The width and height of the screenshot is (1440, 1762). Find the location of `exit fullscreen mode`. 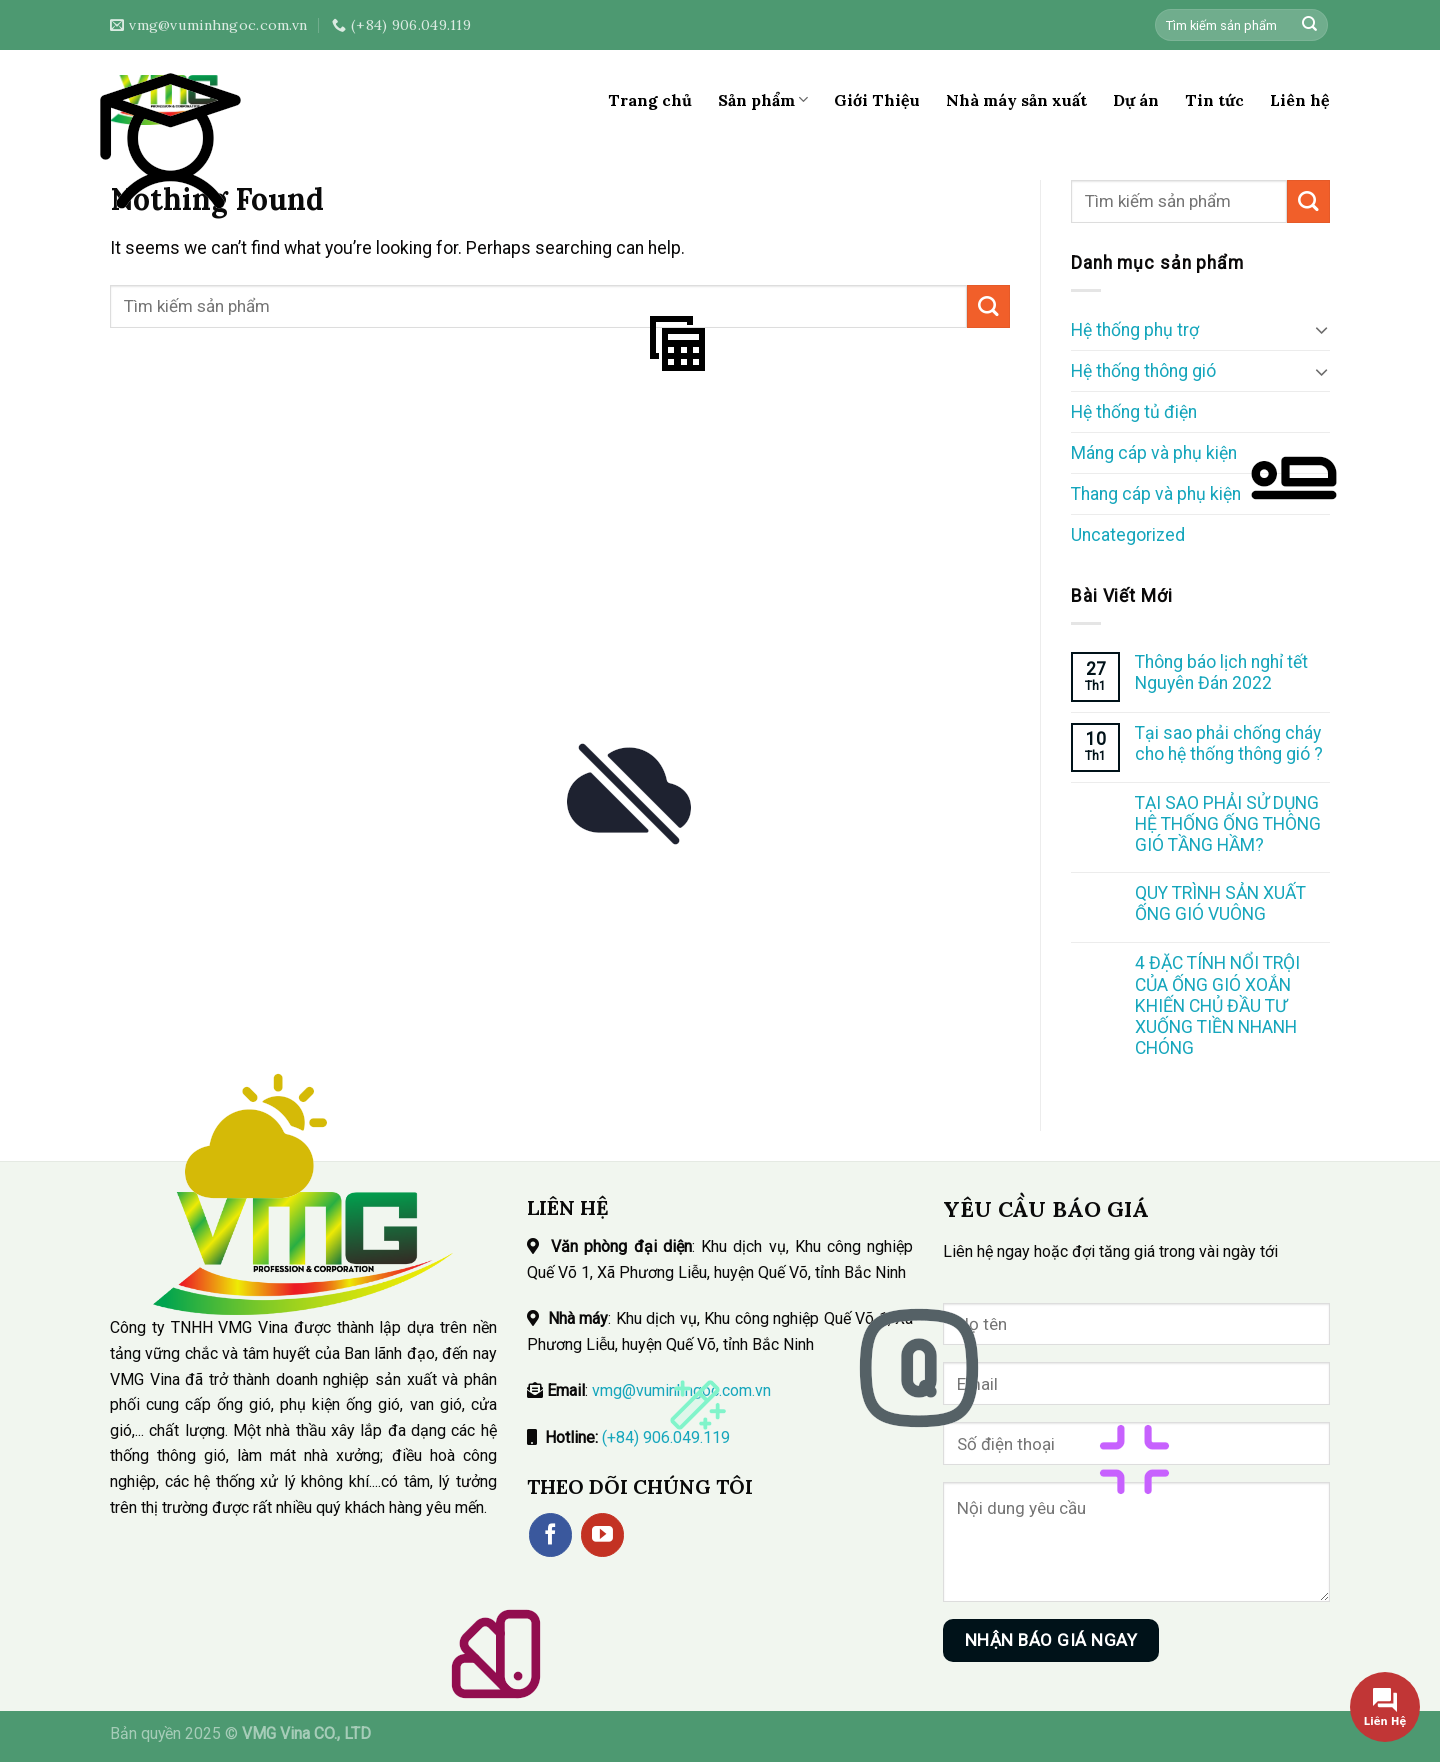

exit fullscreen mode is located at coordinates (1134, 1459).